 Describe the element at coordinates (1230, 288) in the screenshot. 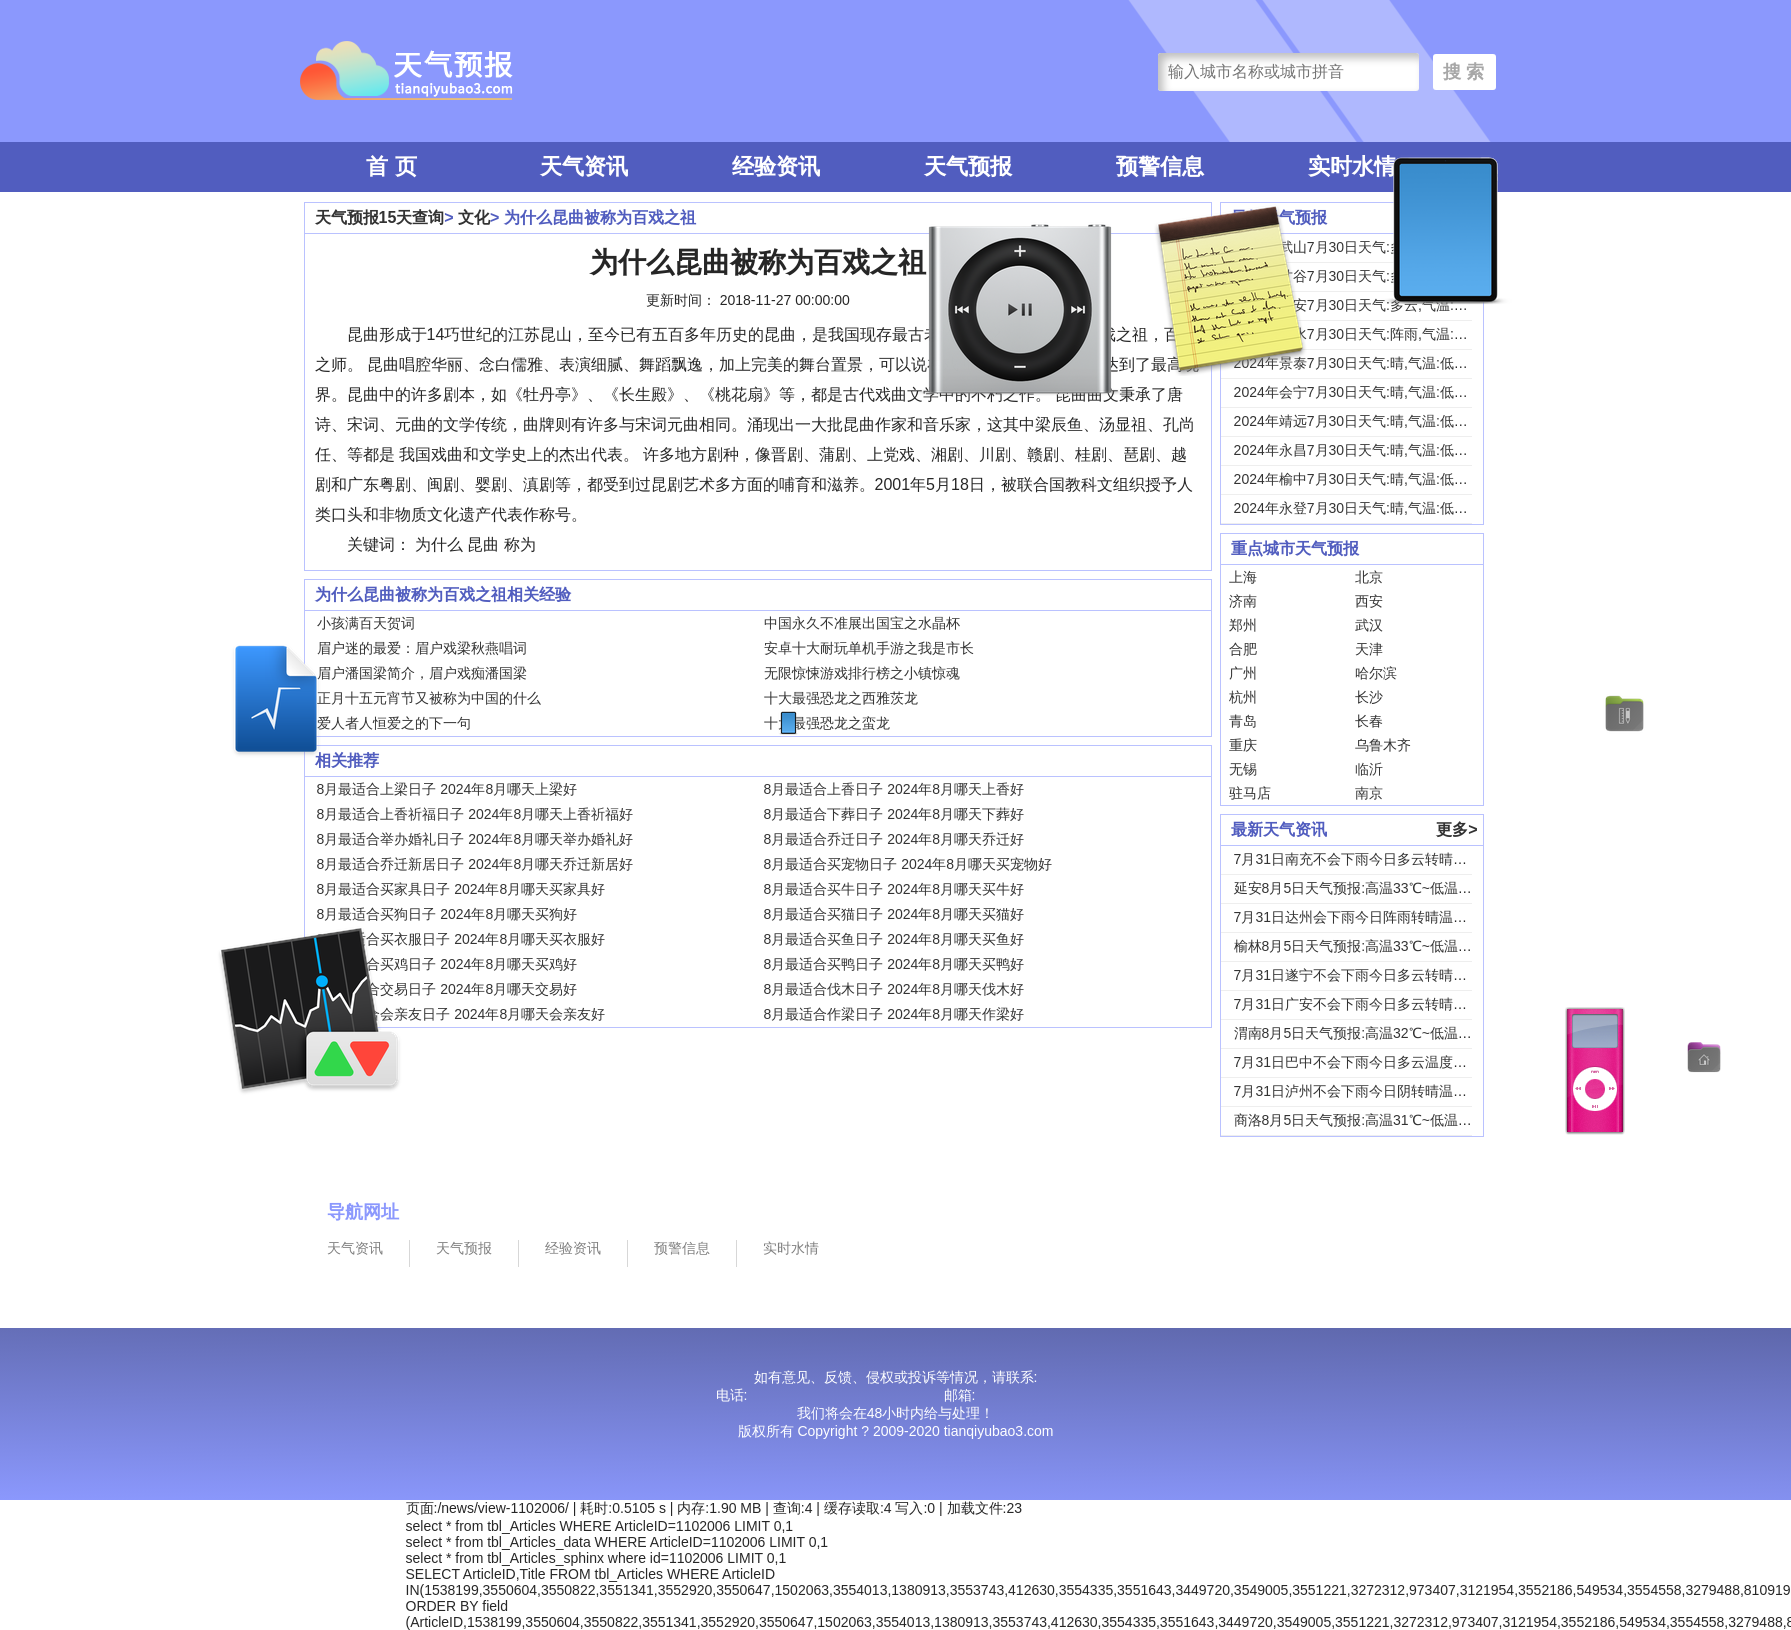

I see `open notes application` at that location.